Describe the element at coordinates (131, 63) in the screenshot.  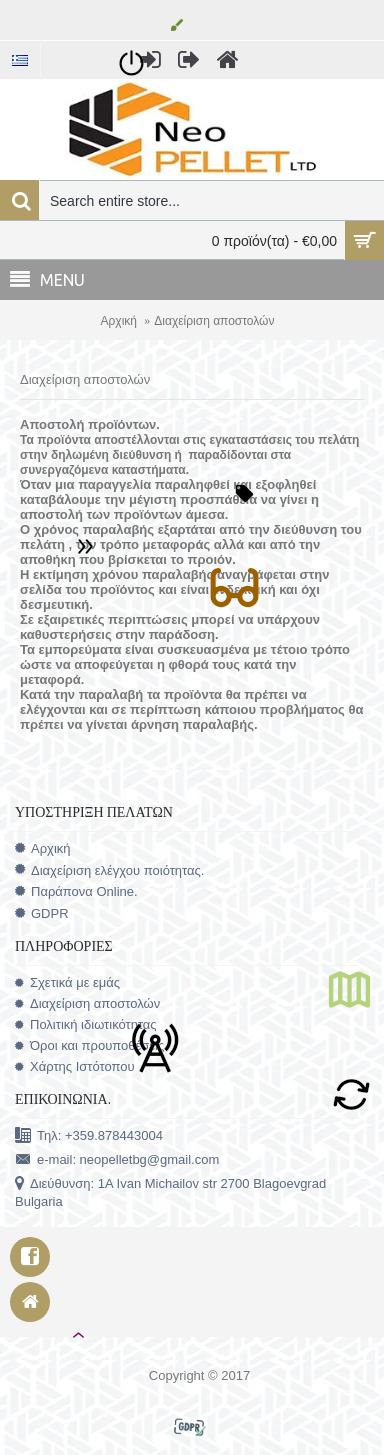
I see `turn off or shut down the device` at that location.